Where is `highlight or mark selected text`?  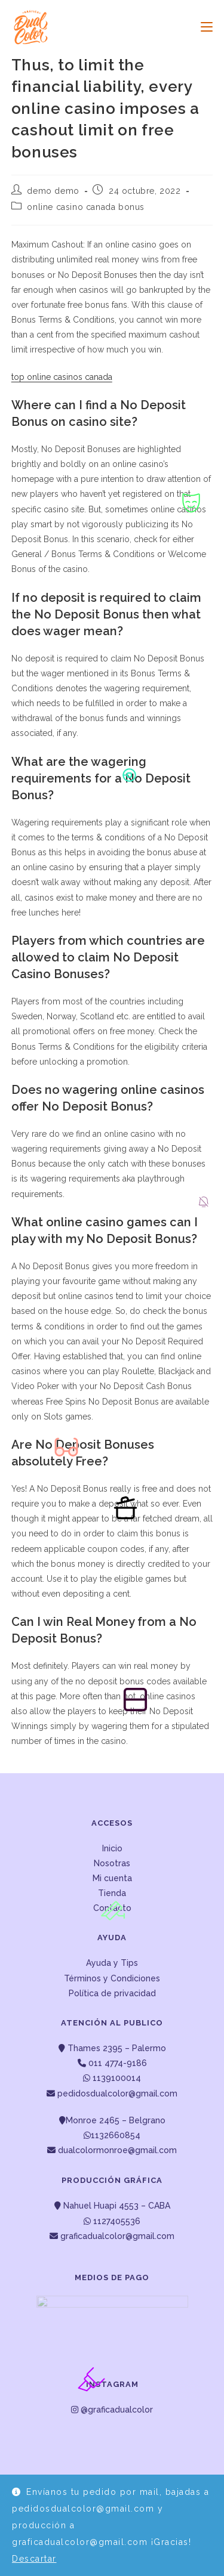
highlight or mark selected text is located at coordinates (90, 2380).